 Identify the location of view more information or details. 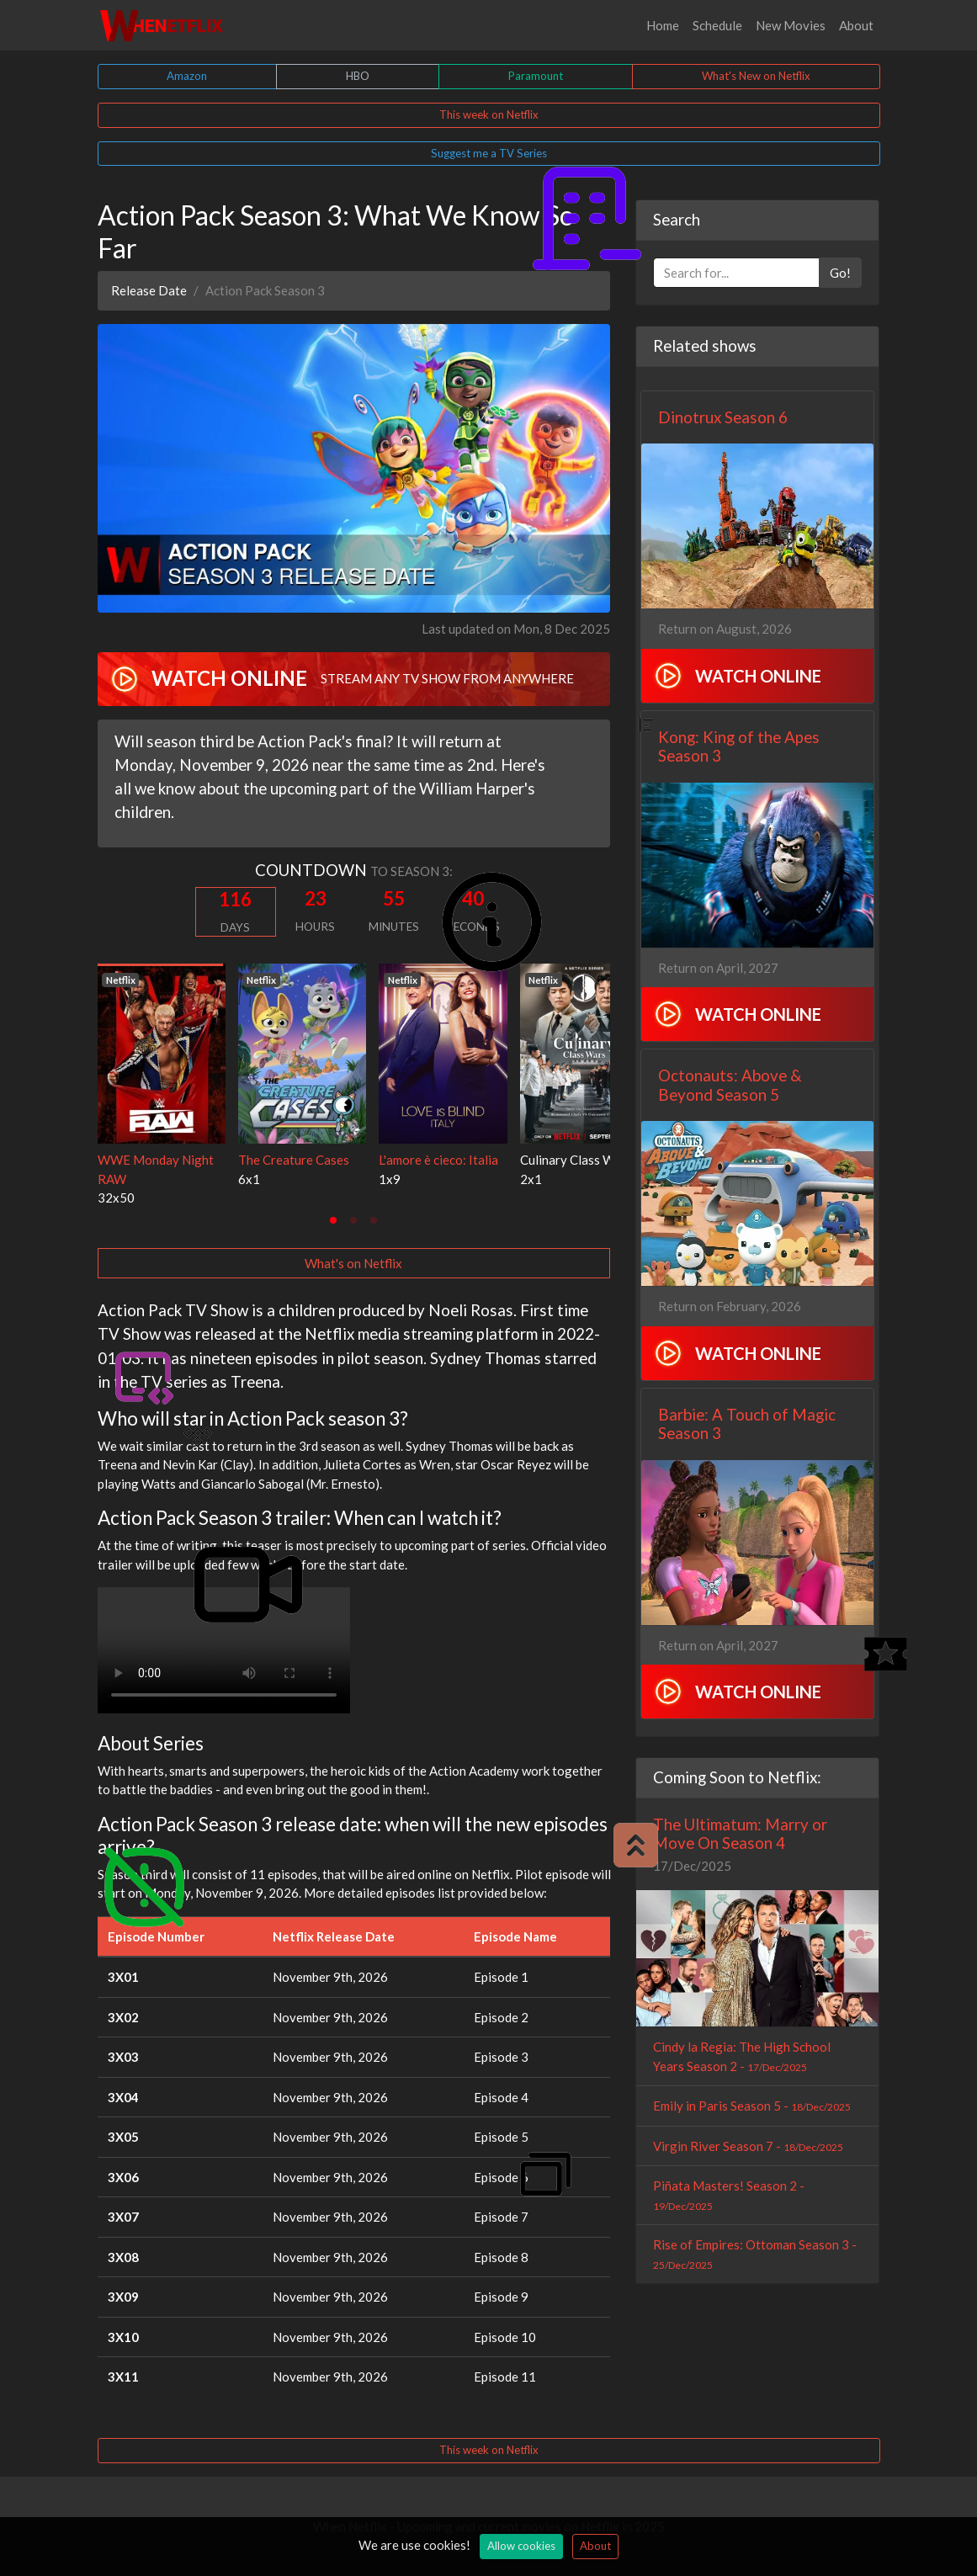
(491, 922).